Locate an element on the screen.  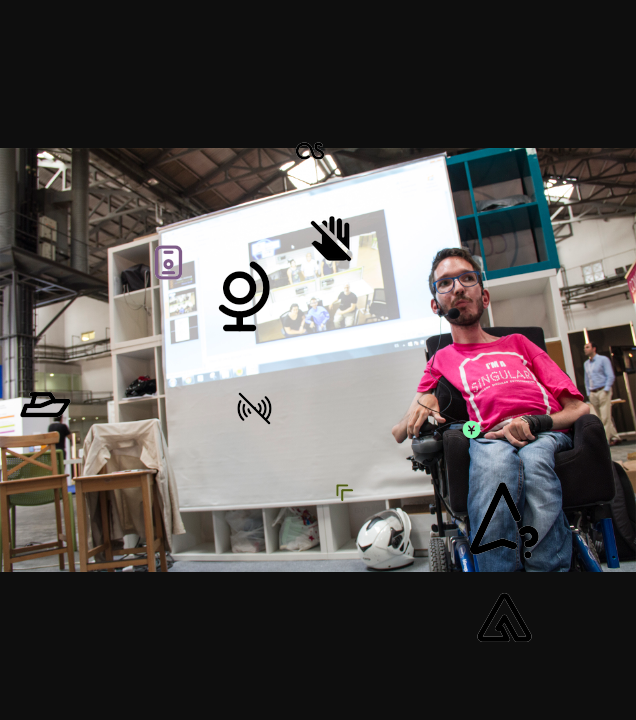
access boat rental or marina services is located at coordinates (45, 403).